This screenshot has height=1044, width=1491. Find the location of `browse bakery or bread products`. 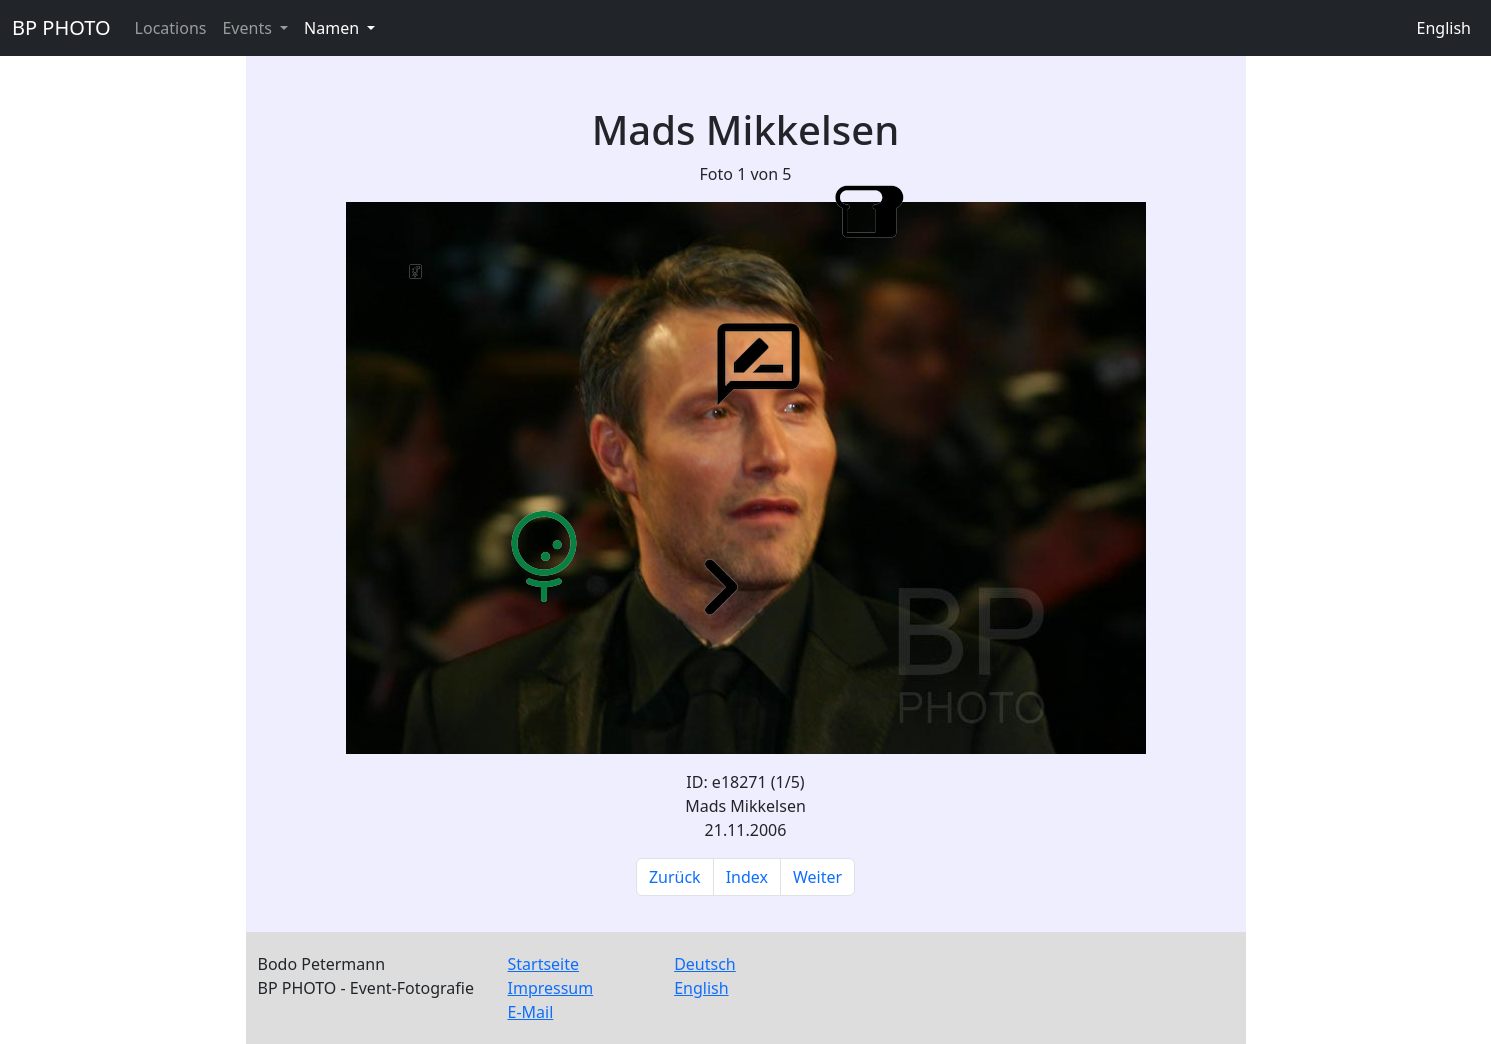

browse bakery or bread products is located at coordinates (870, 211).